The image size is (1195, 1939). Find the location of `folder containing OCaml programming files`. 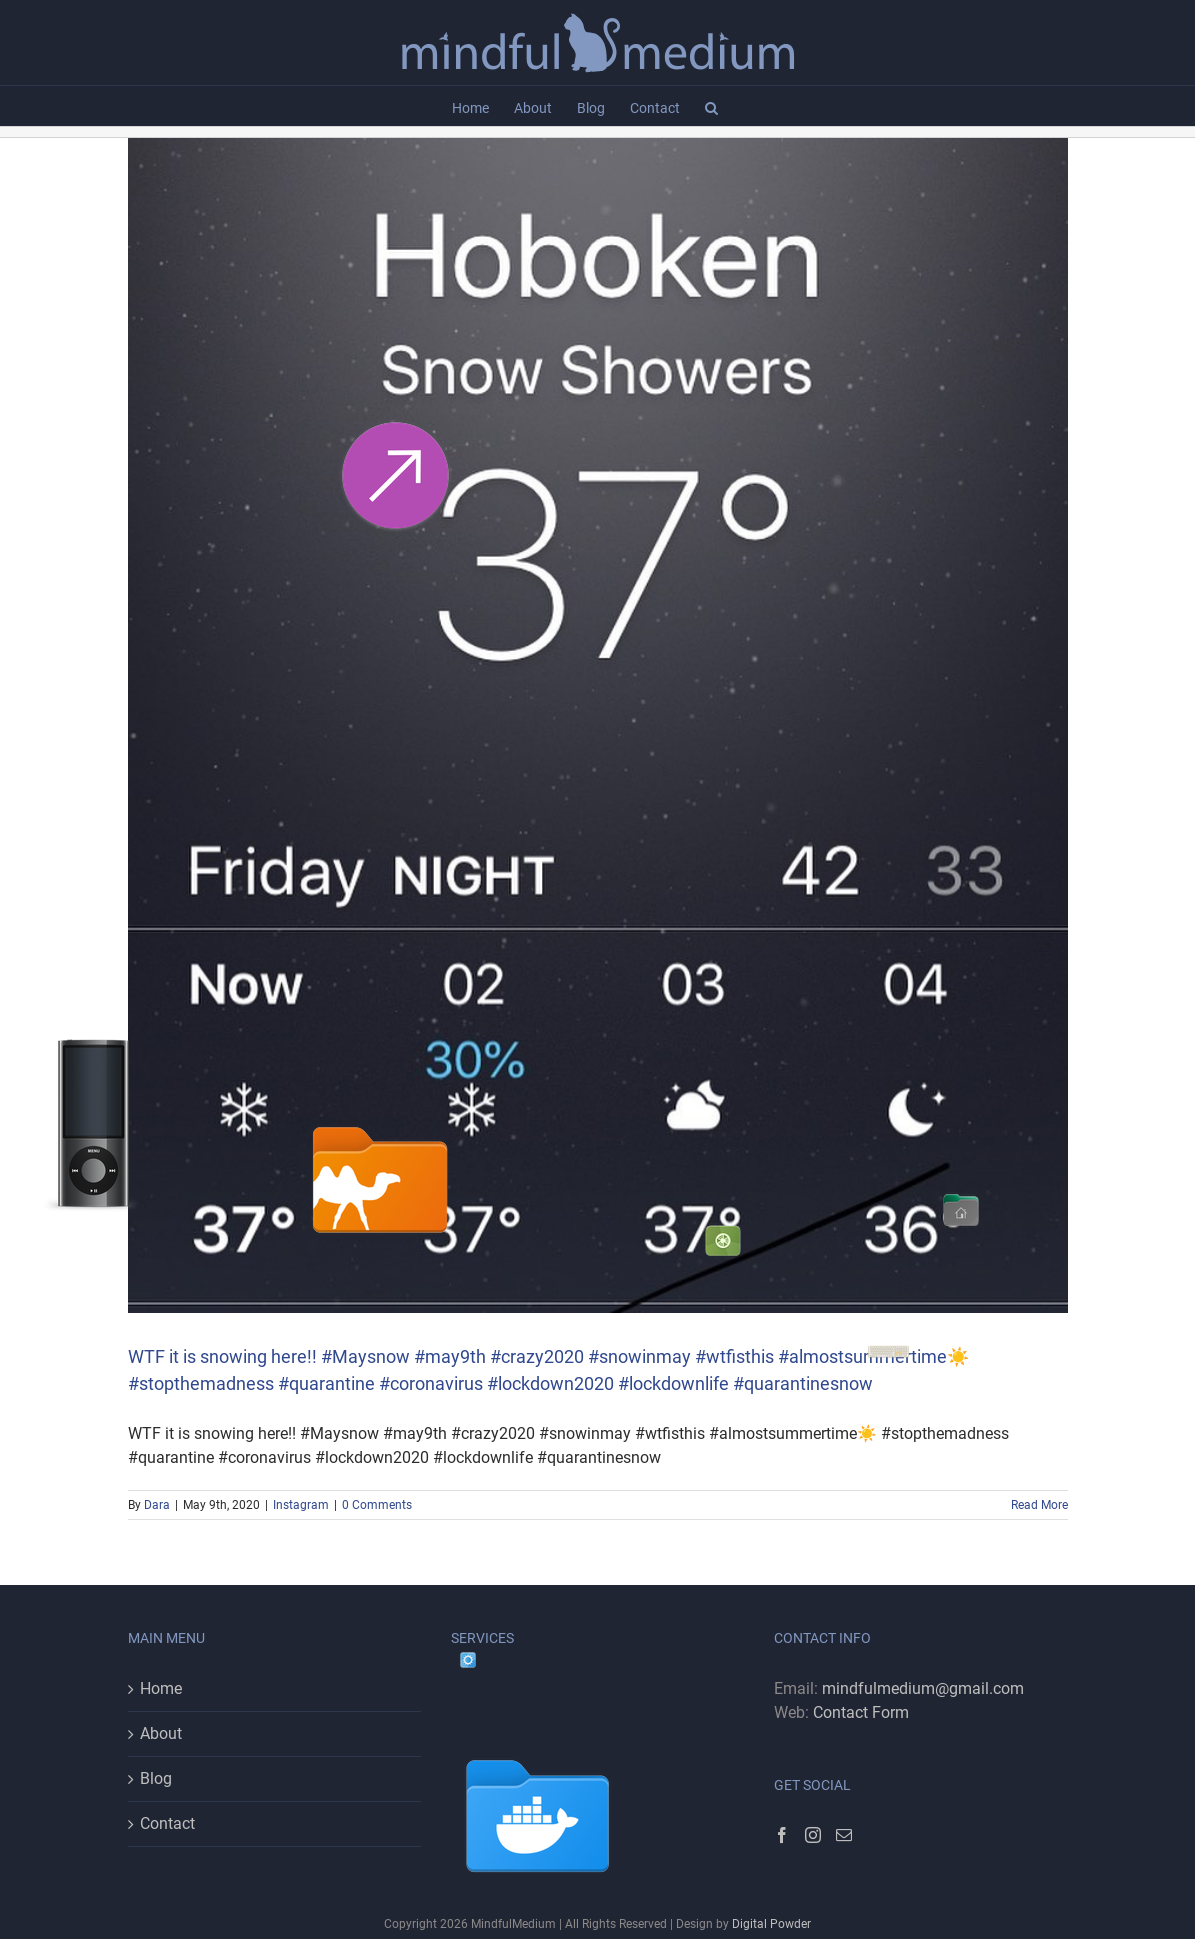

folder containing OCaml programming files is located at coordinates (379, 1183).